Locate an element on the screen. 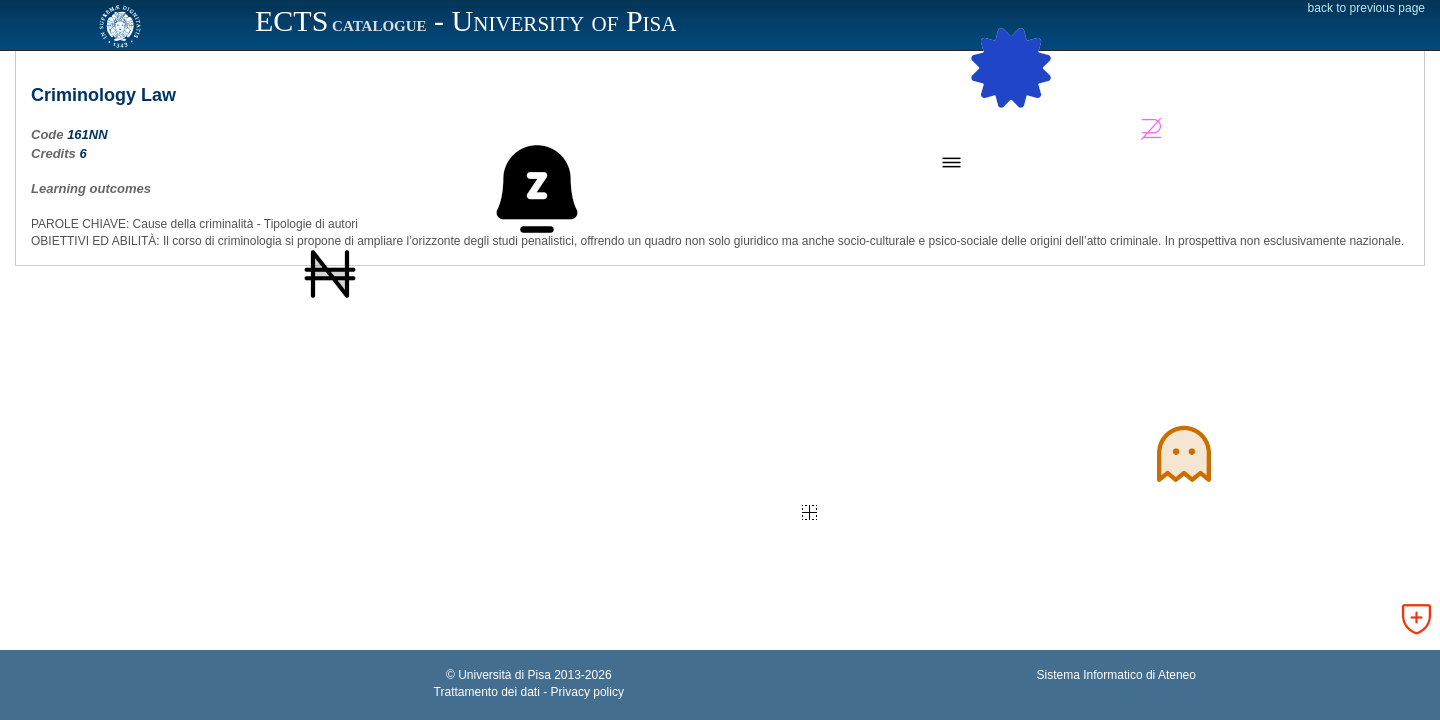 The height and width of the screenshot is (720, 1440). toggle ghost mode or invisible status is located at coordinates (1184, 455).